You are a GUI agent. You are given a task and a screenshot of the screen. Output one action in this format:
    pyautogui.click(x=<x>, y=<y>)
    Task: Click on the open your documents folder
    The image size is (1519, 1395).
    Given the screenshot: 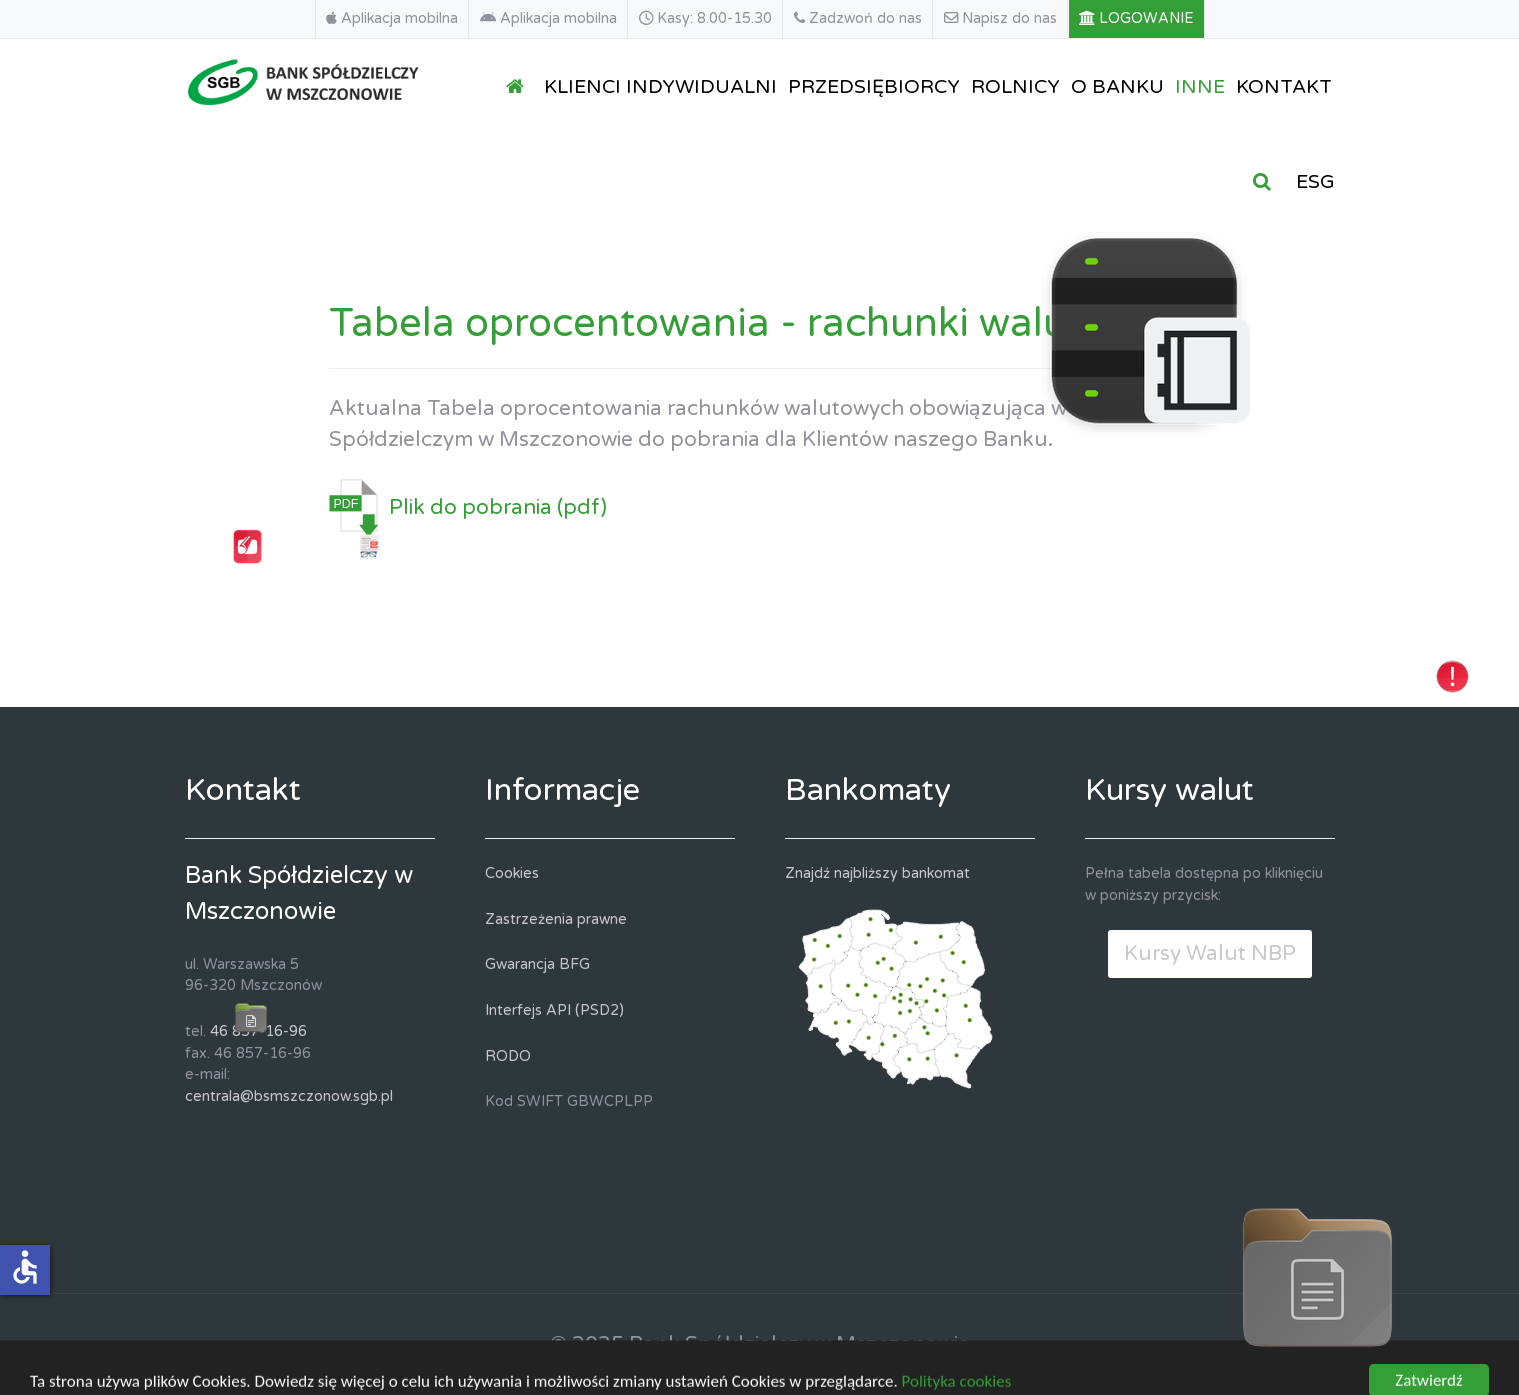 What is the action you would take?
    pyautogui.click(x=1317, y=1277)
    